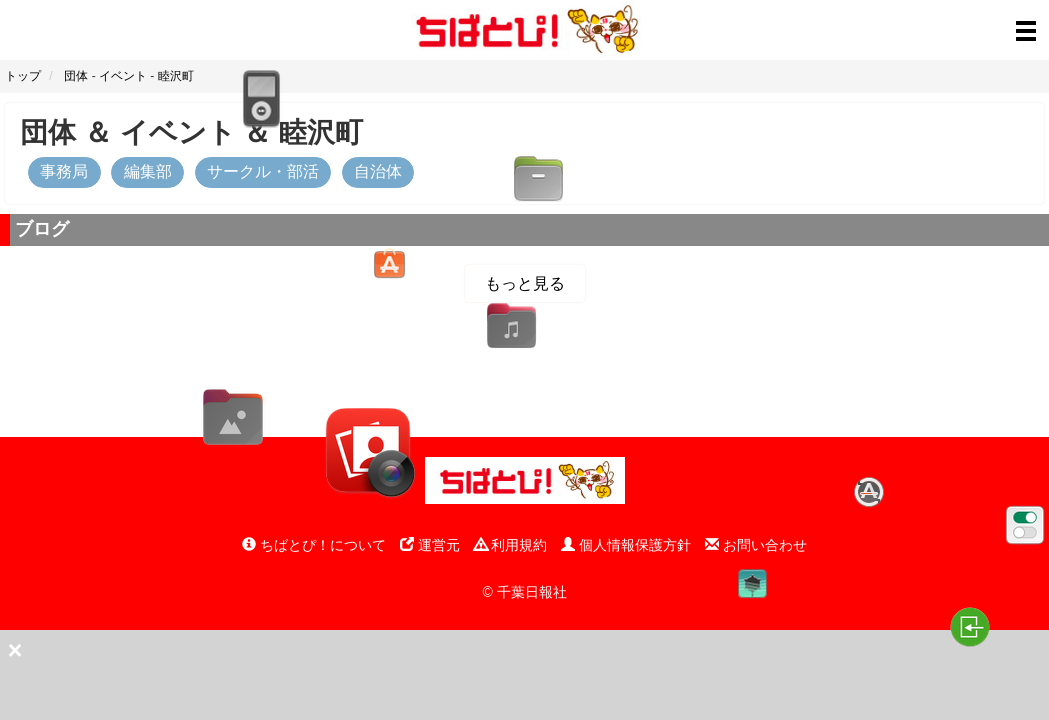  Describe the element at coordinates (970, 627) in the screenshot. I see `log out of the current user session` at that location.